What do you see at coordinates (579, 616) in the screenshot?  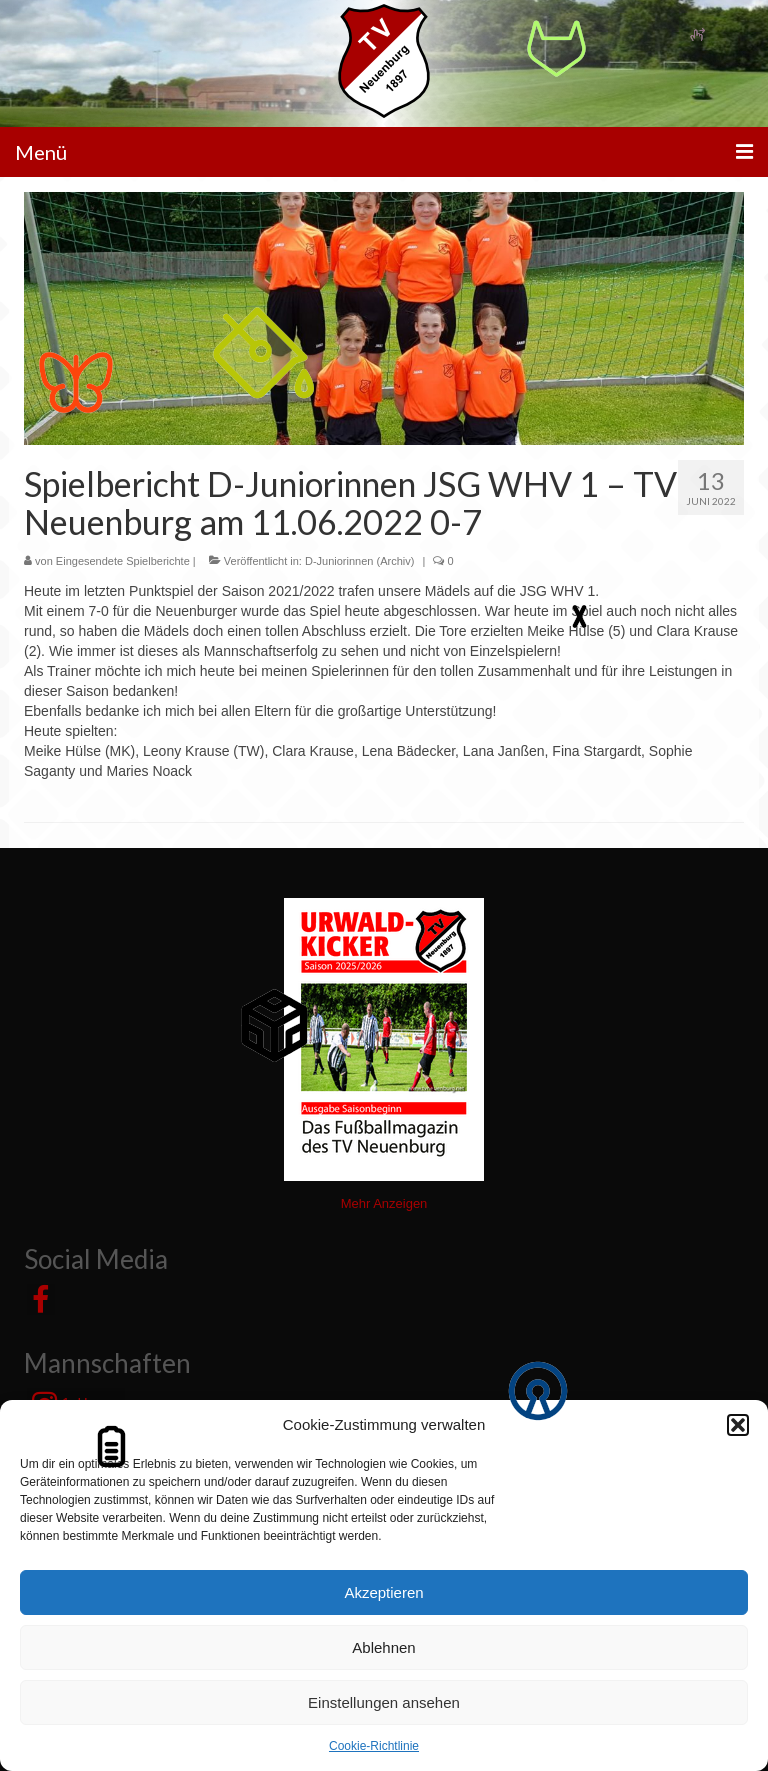 I see `close or dismiss a dialog` at bounding box center [579, 616].